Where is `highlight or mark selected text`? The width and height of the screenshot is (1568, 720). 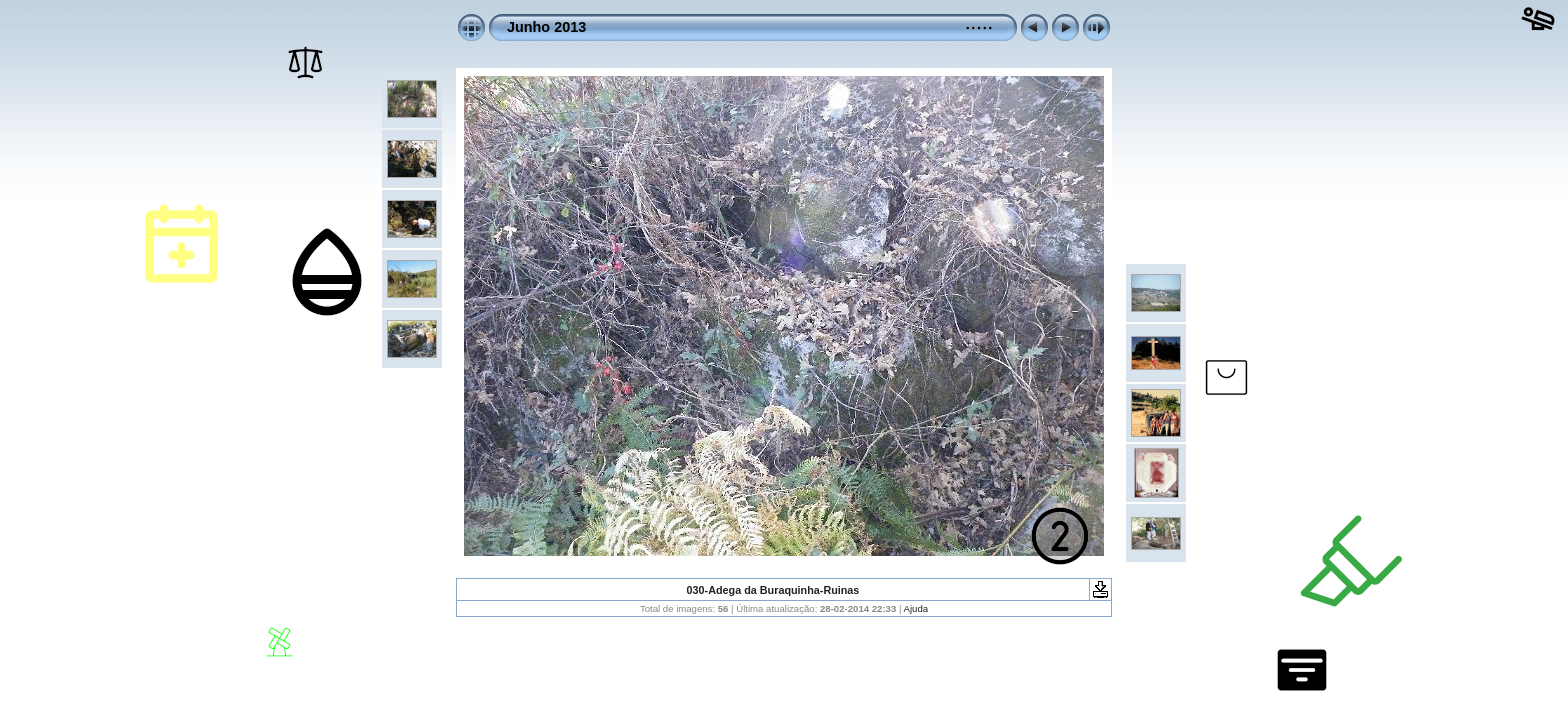
highlight or mark selected text is located at coordinates (1348, 566).